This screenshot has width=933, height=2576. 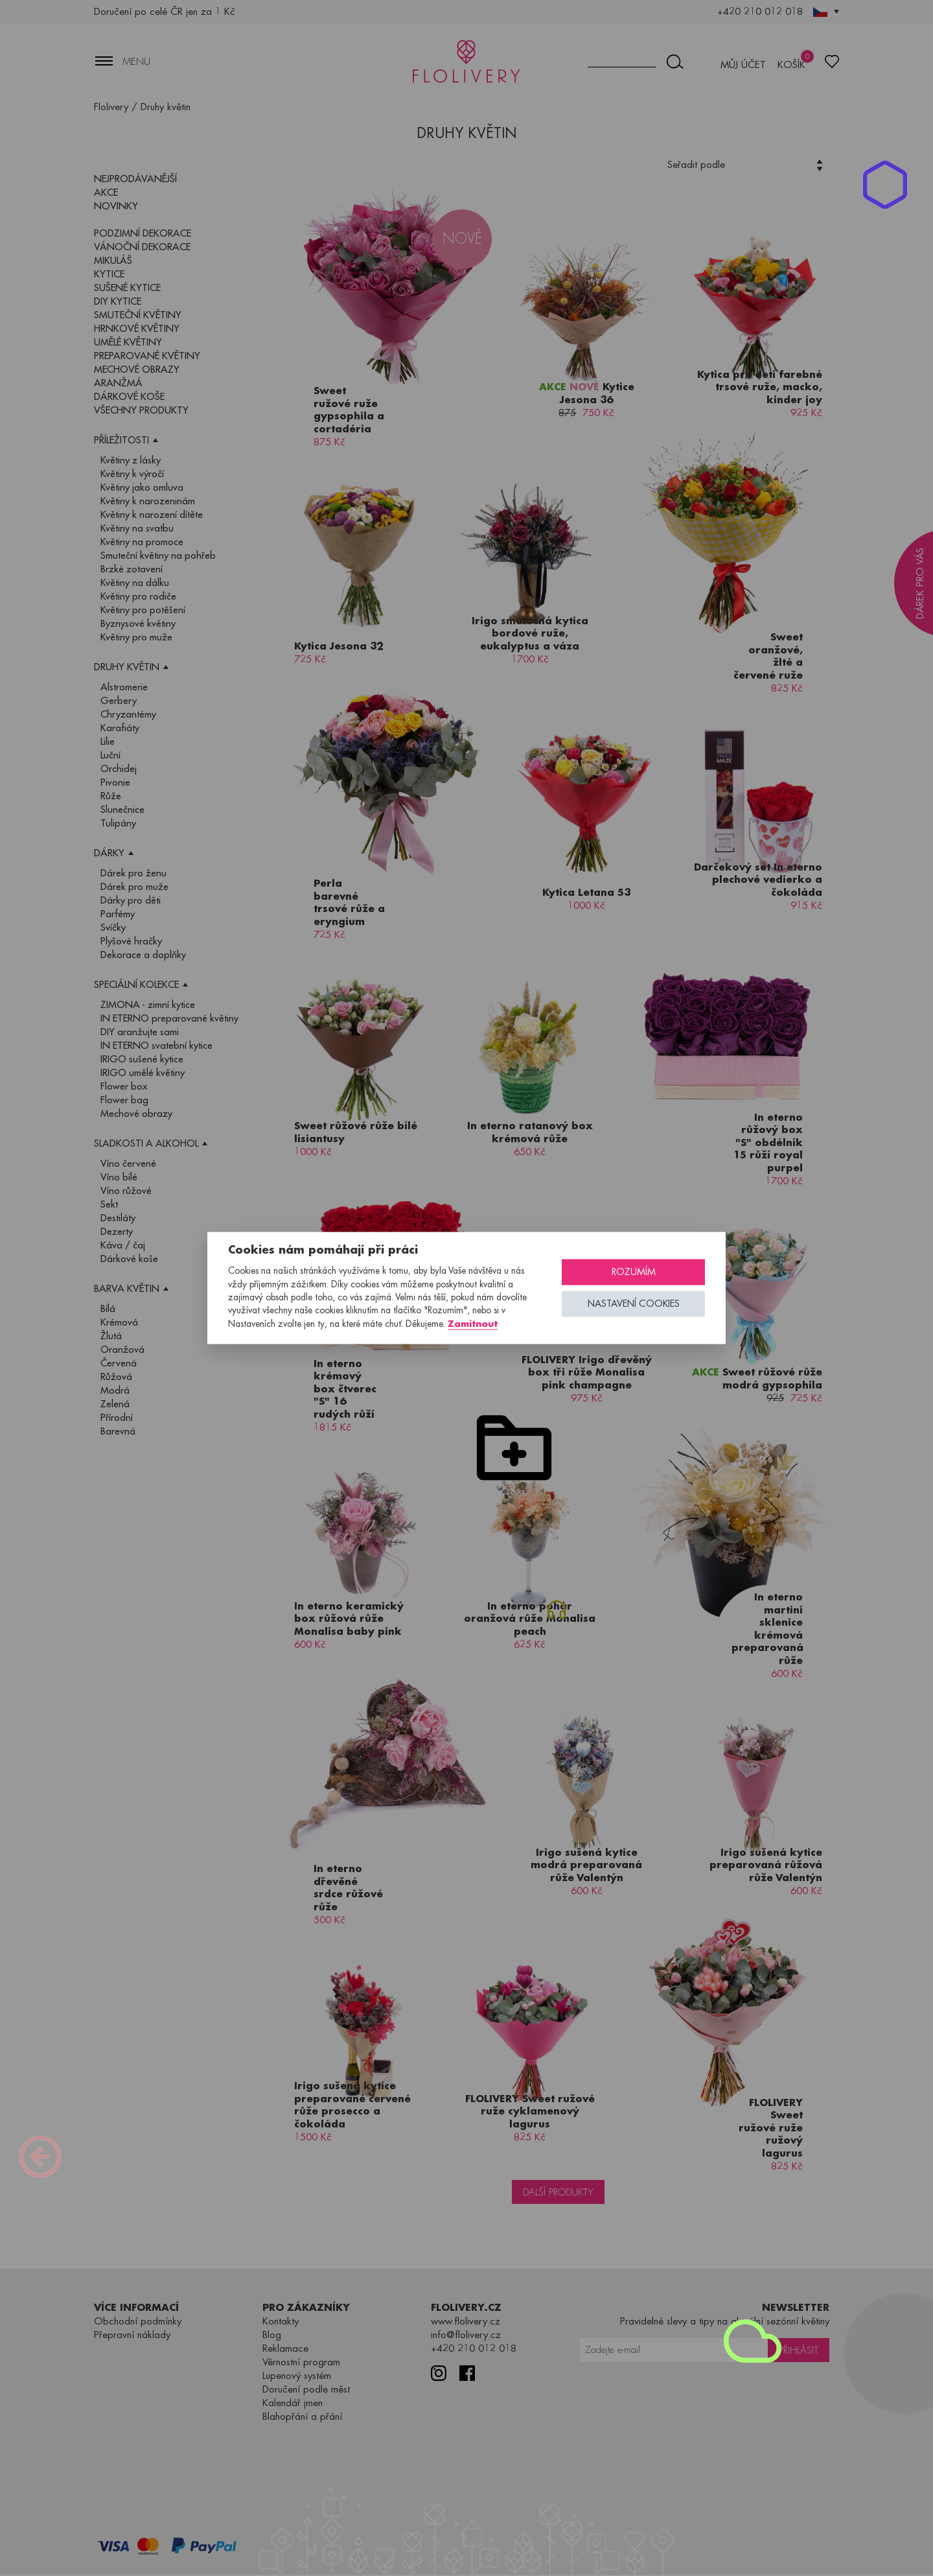 I want to click on access cloud storage, so click(x=752, y=2341).